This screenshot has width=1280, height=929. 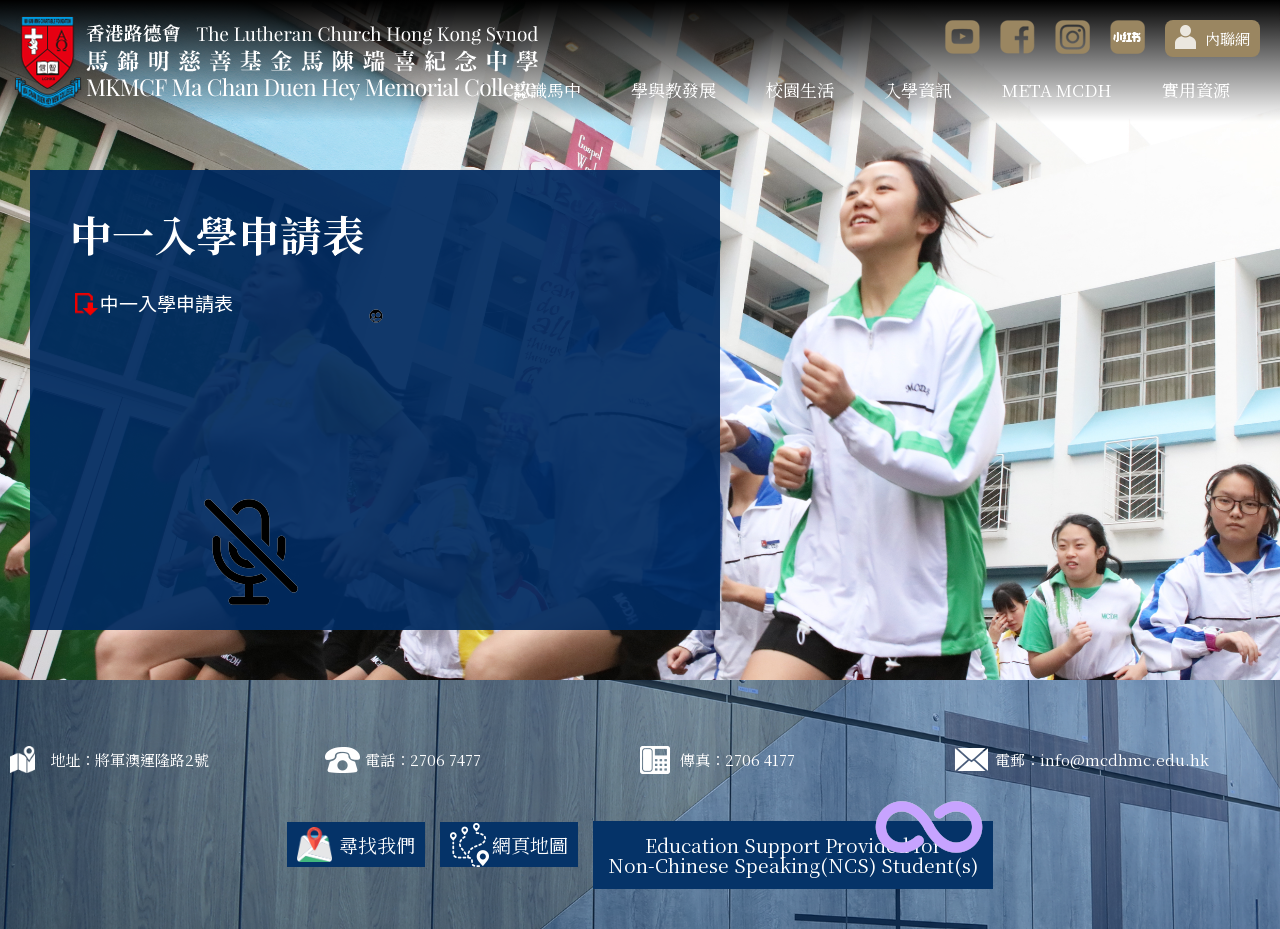 I want to click on enable infinite scroll or looping, so click(x=929, y=827).